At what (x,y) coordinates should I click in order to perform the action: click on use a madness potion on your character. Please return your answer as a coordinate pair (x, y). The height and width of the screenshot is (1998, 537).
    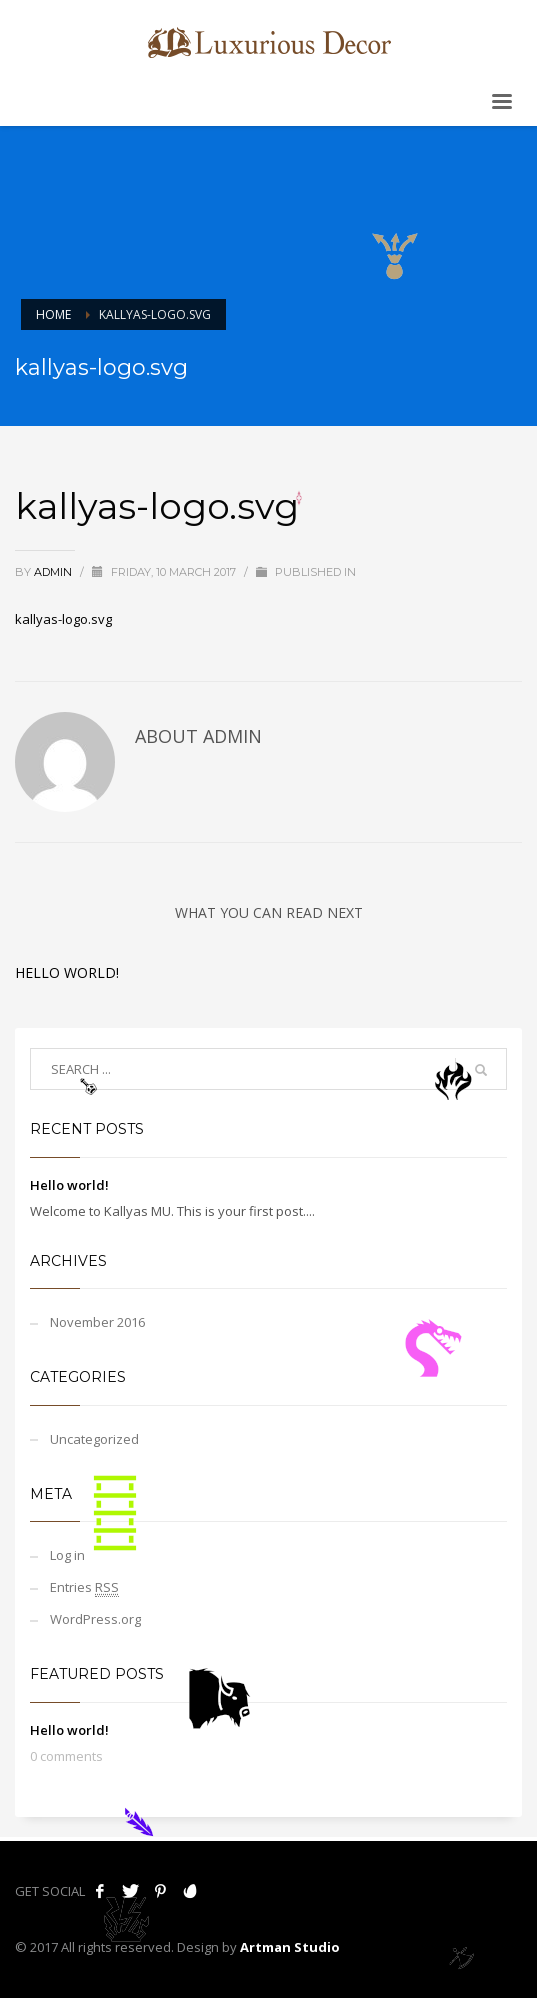
    Looking at the image, I should click on (88, 1086).